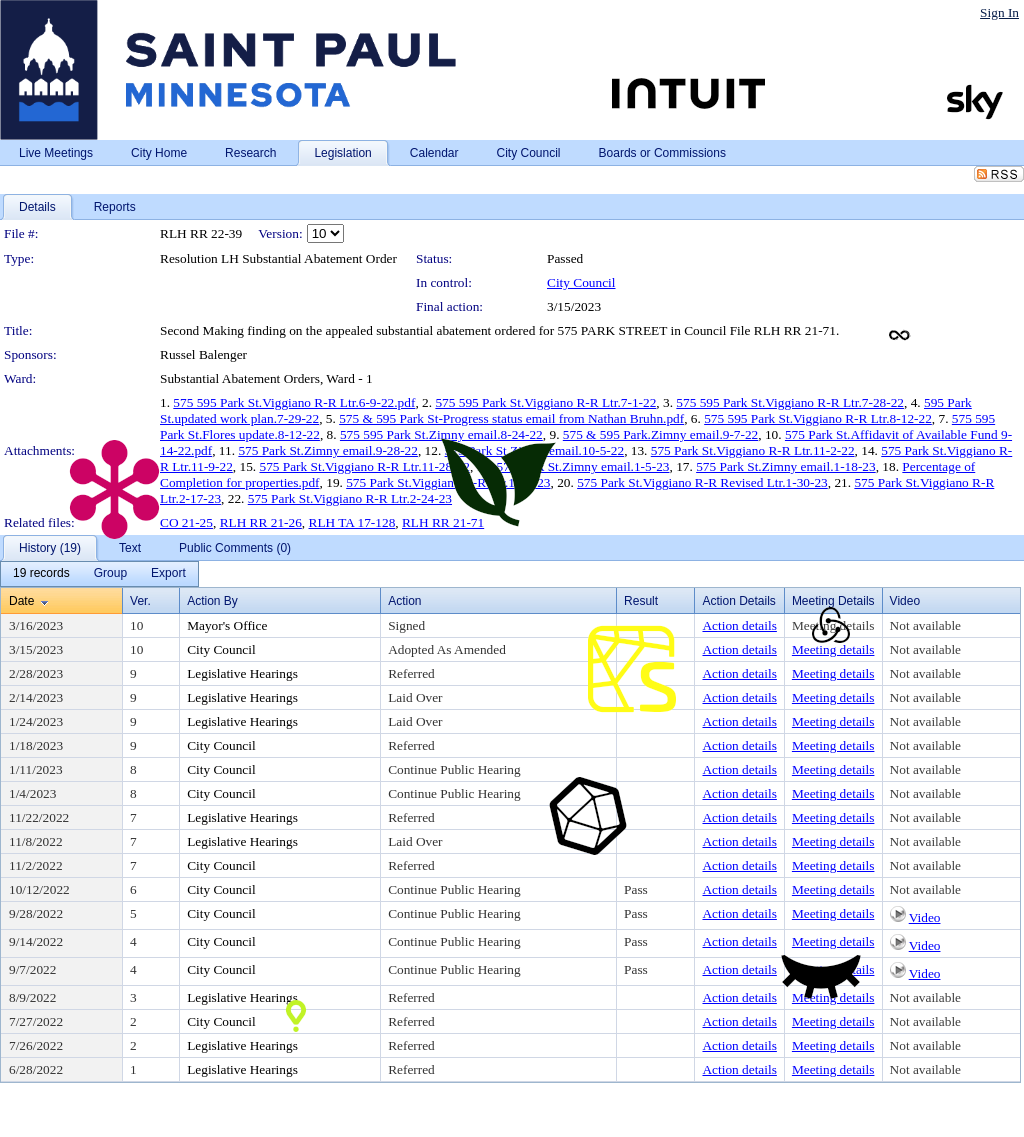 The width and height of the screenshot is (1024, 1137). Describe the element at coordinates (114, 489) in the screenshot. I see `launch GoToMeeting app` at that location.